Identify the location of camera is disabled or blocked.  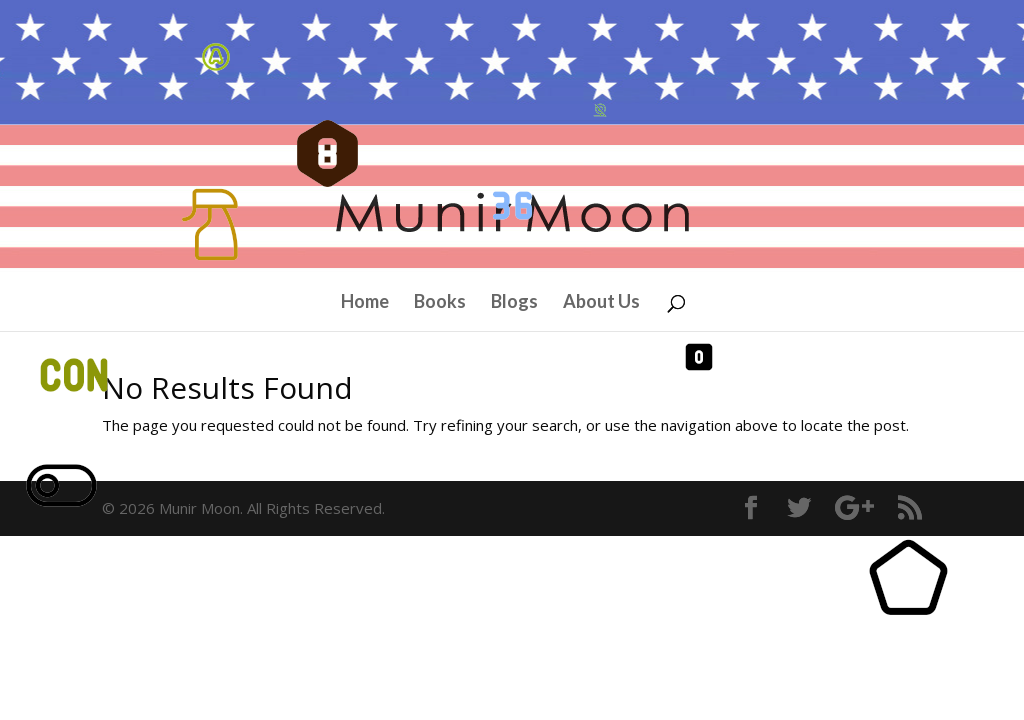
(600, 110).